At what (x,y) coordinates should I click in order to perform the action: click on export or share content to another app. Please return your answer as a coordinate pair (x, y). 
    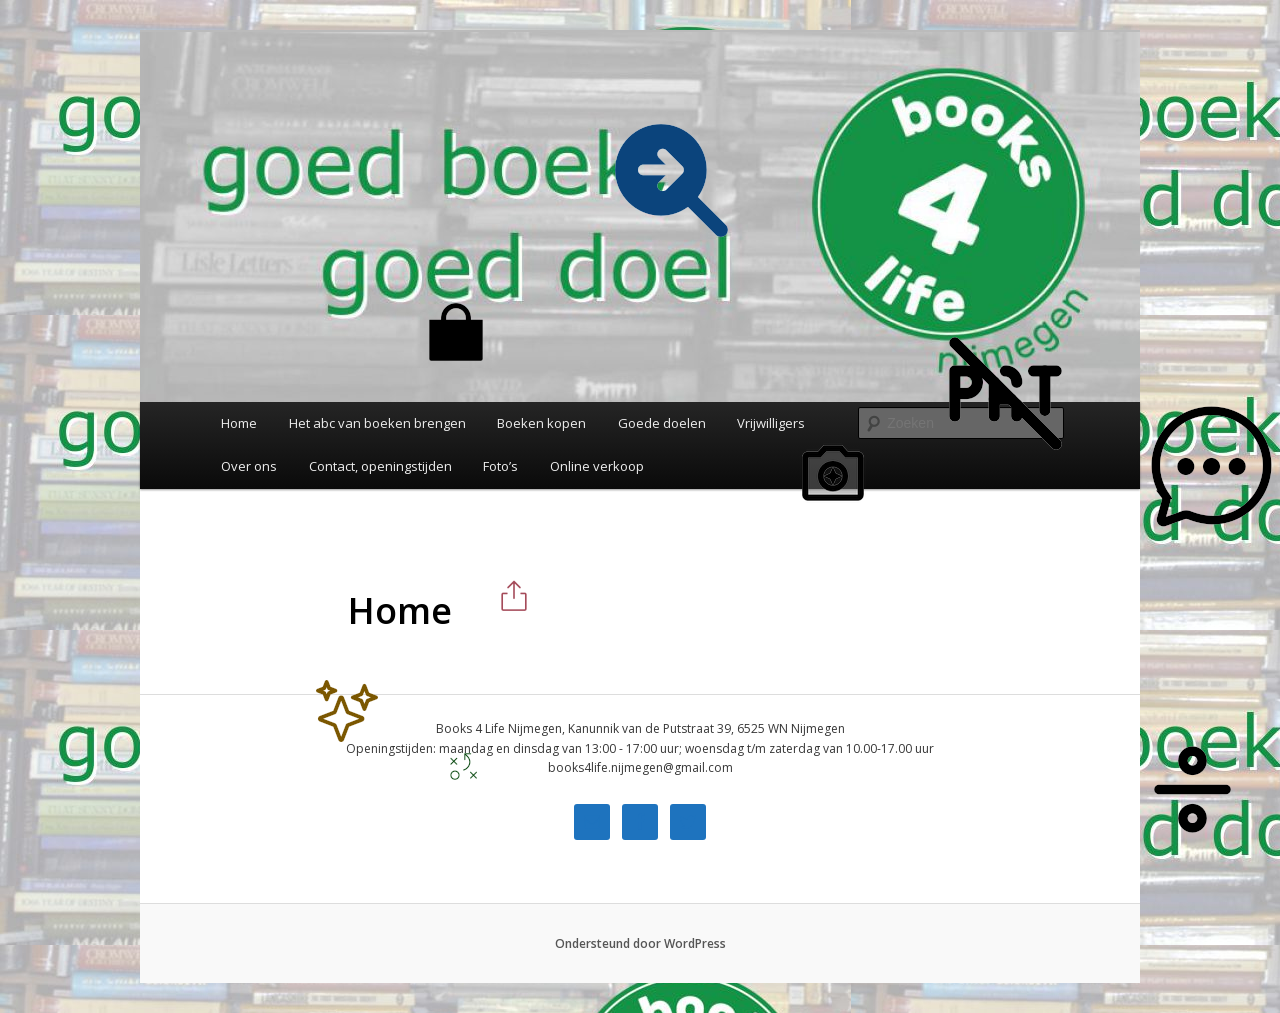
    Looking at the image, I should click on (514, 597).